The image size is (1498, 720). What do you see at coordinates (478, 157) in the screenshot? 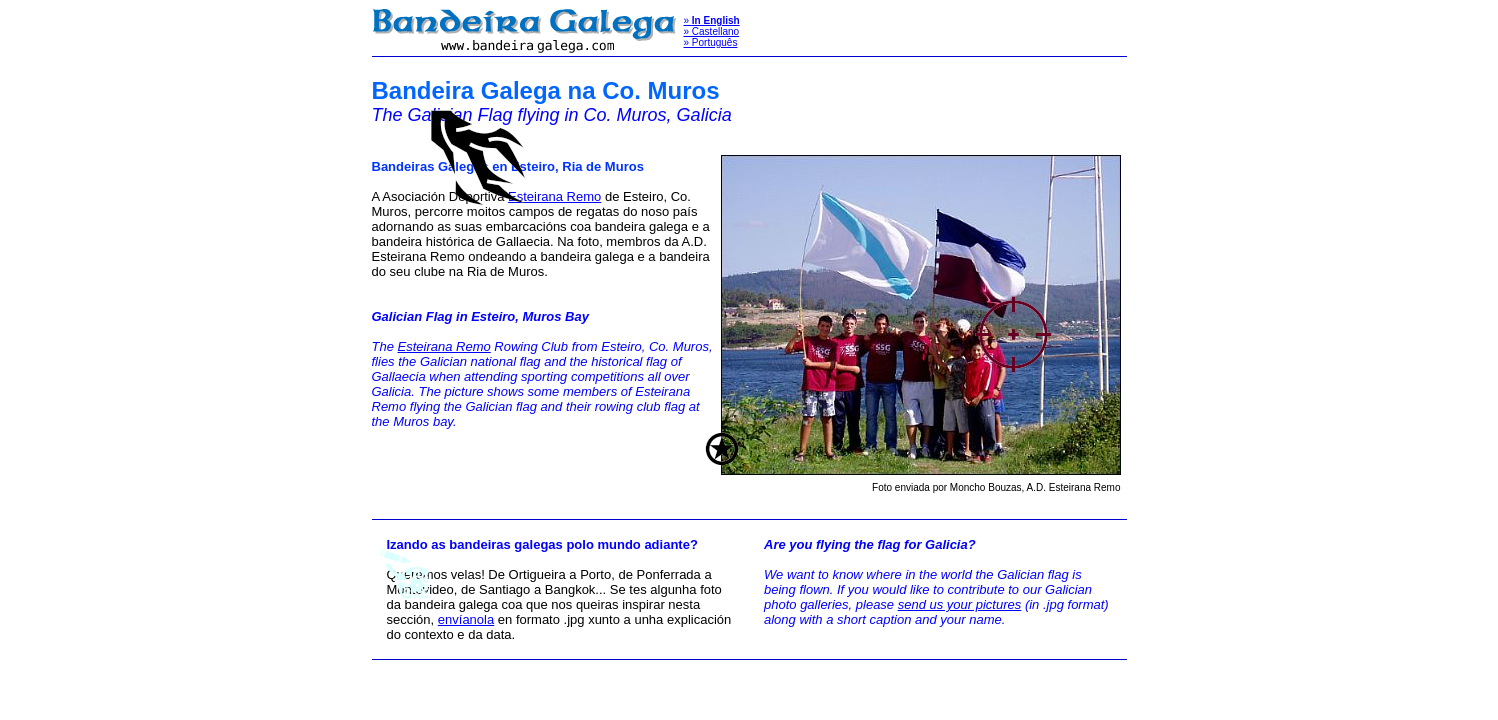
I see `a plant root or organic growth element` at bounding box center [478, 157].